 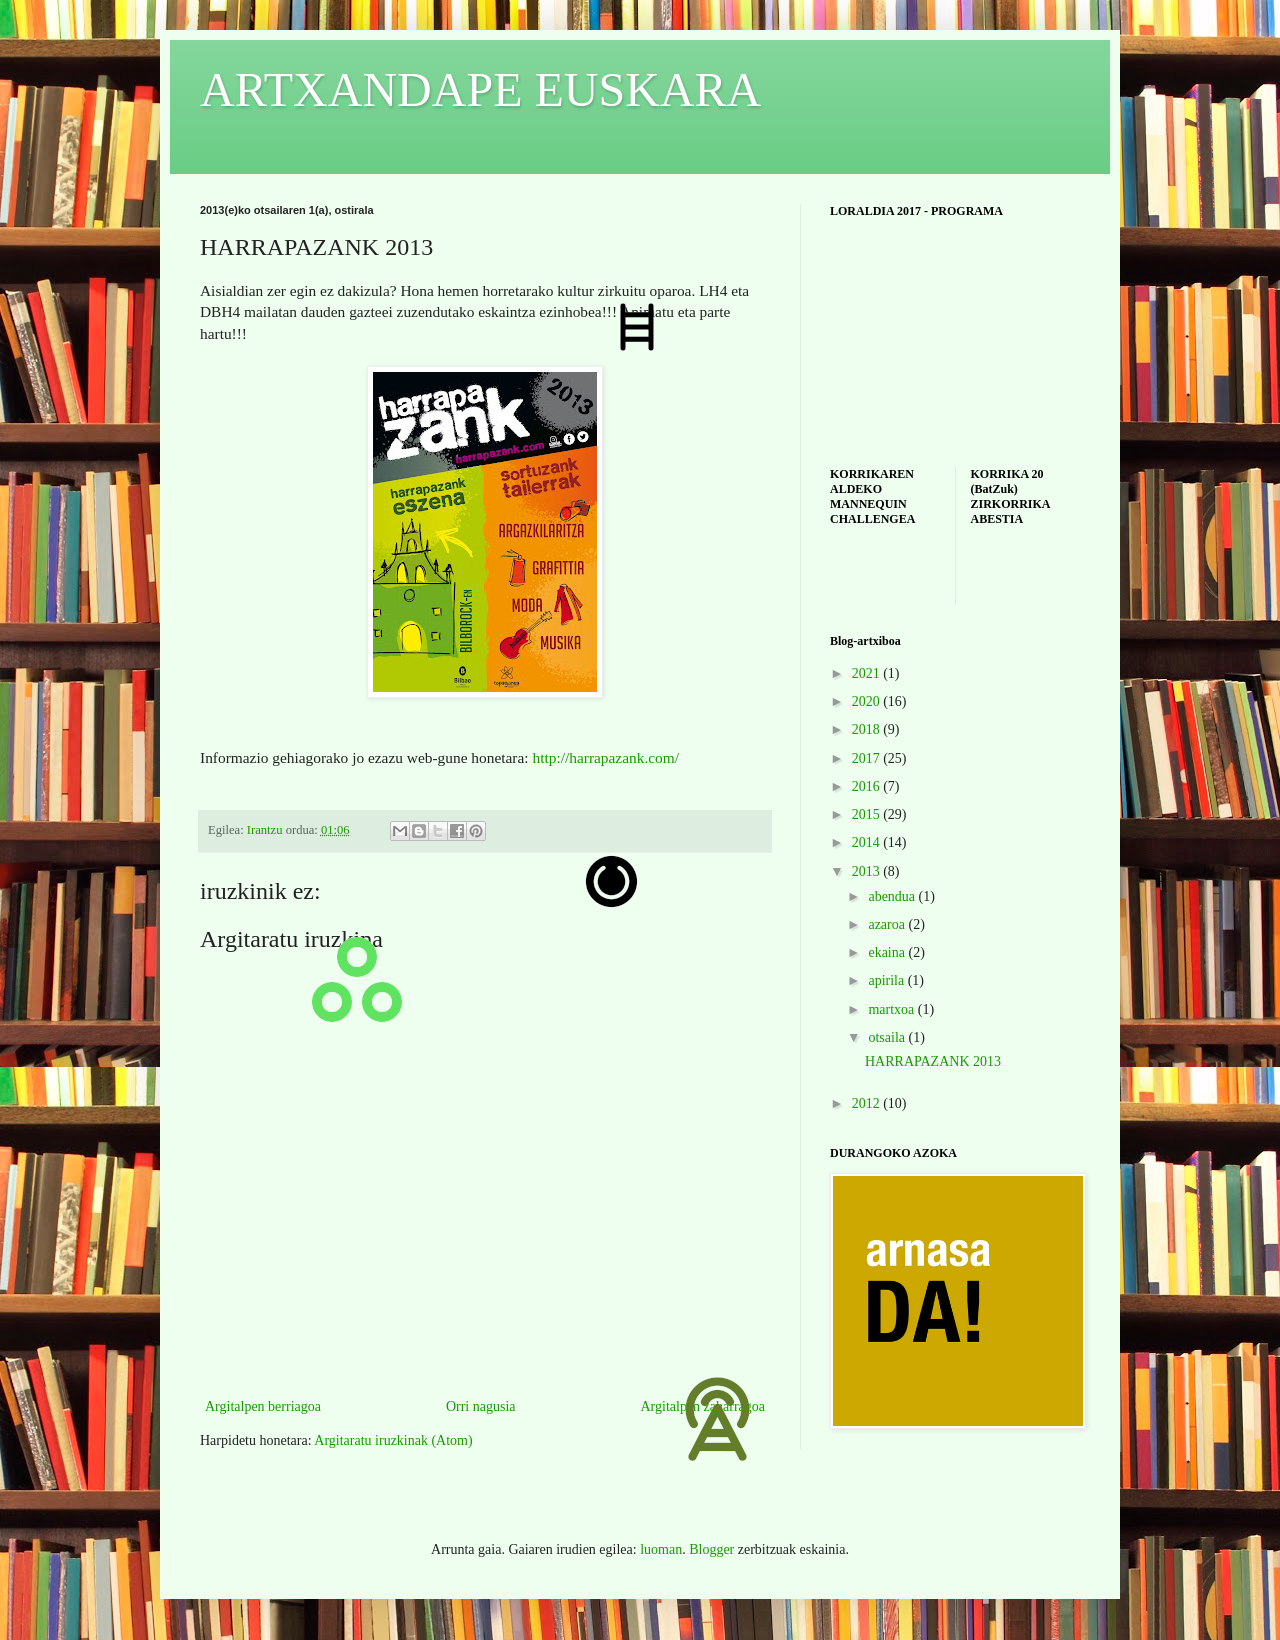 What do you see at coordinates (357, 982) in the screenshot?
I see `open asana project management app` at bounding box center [357, 982].